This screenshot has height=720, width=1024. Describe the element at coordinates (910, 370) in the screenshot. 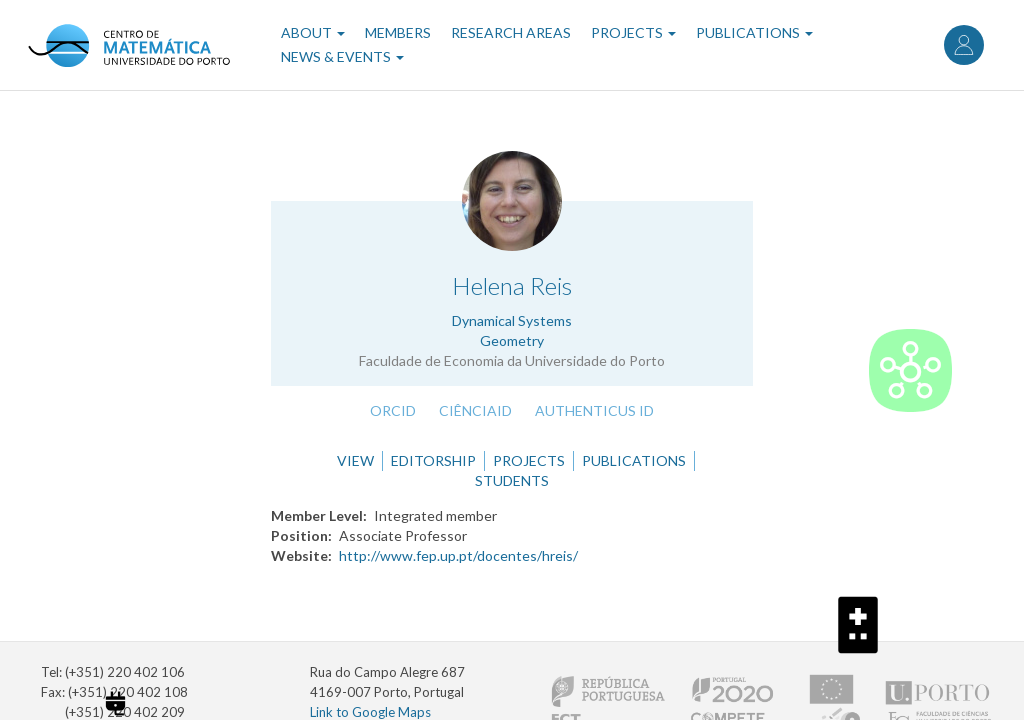

I see `open the SmartThings app` at that location.